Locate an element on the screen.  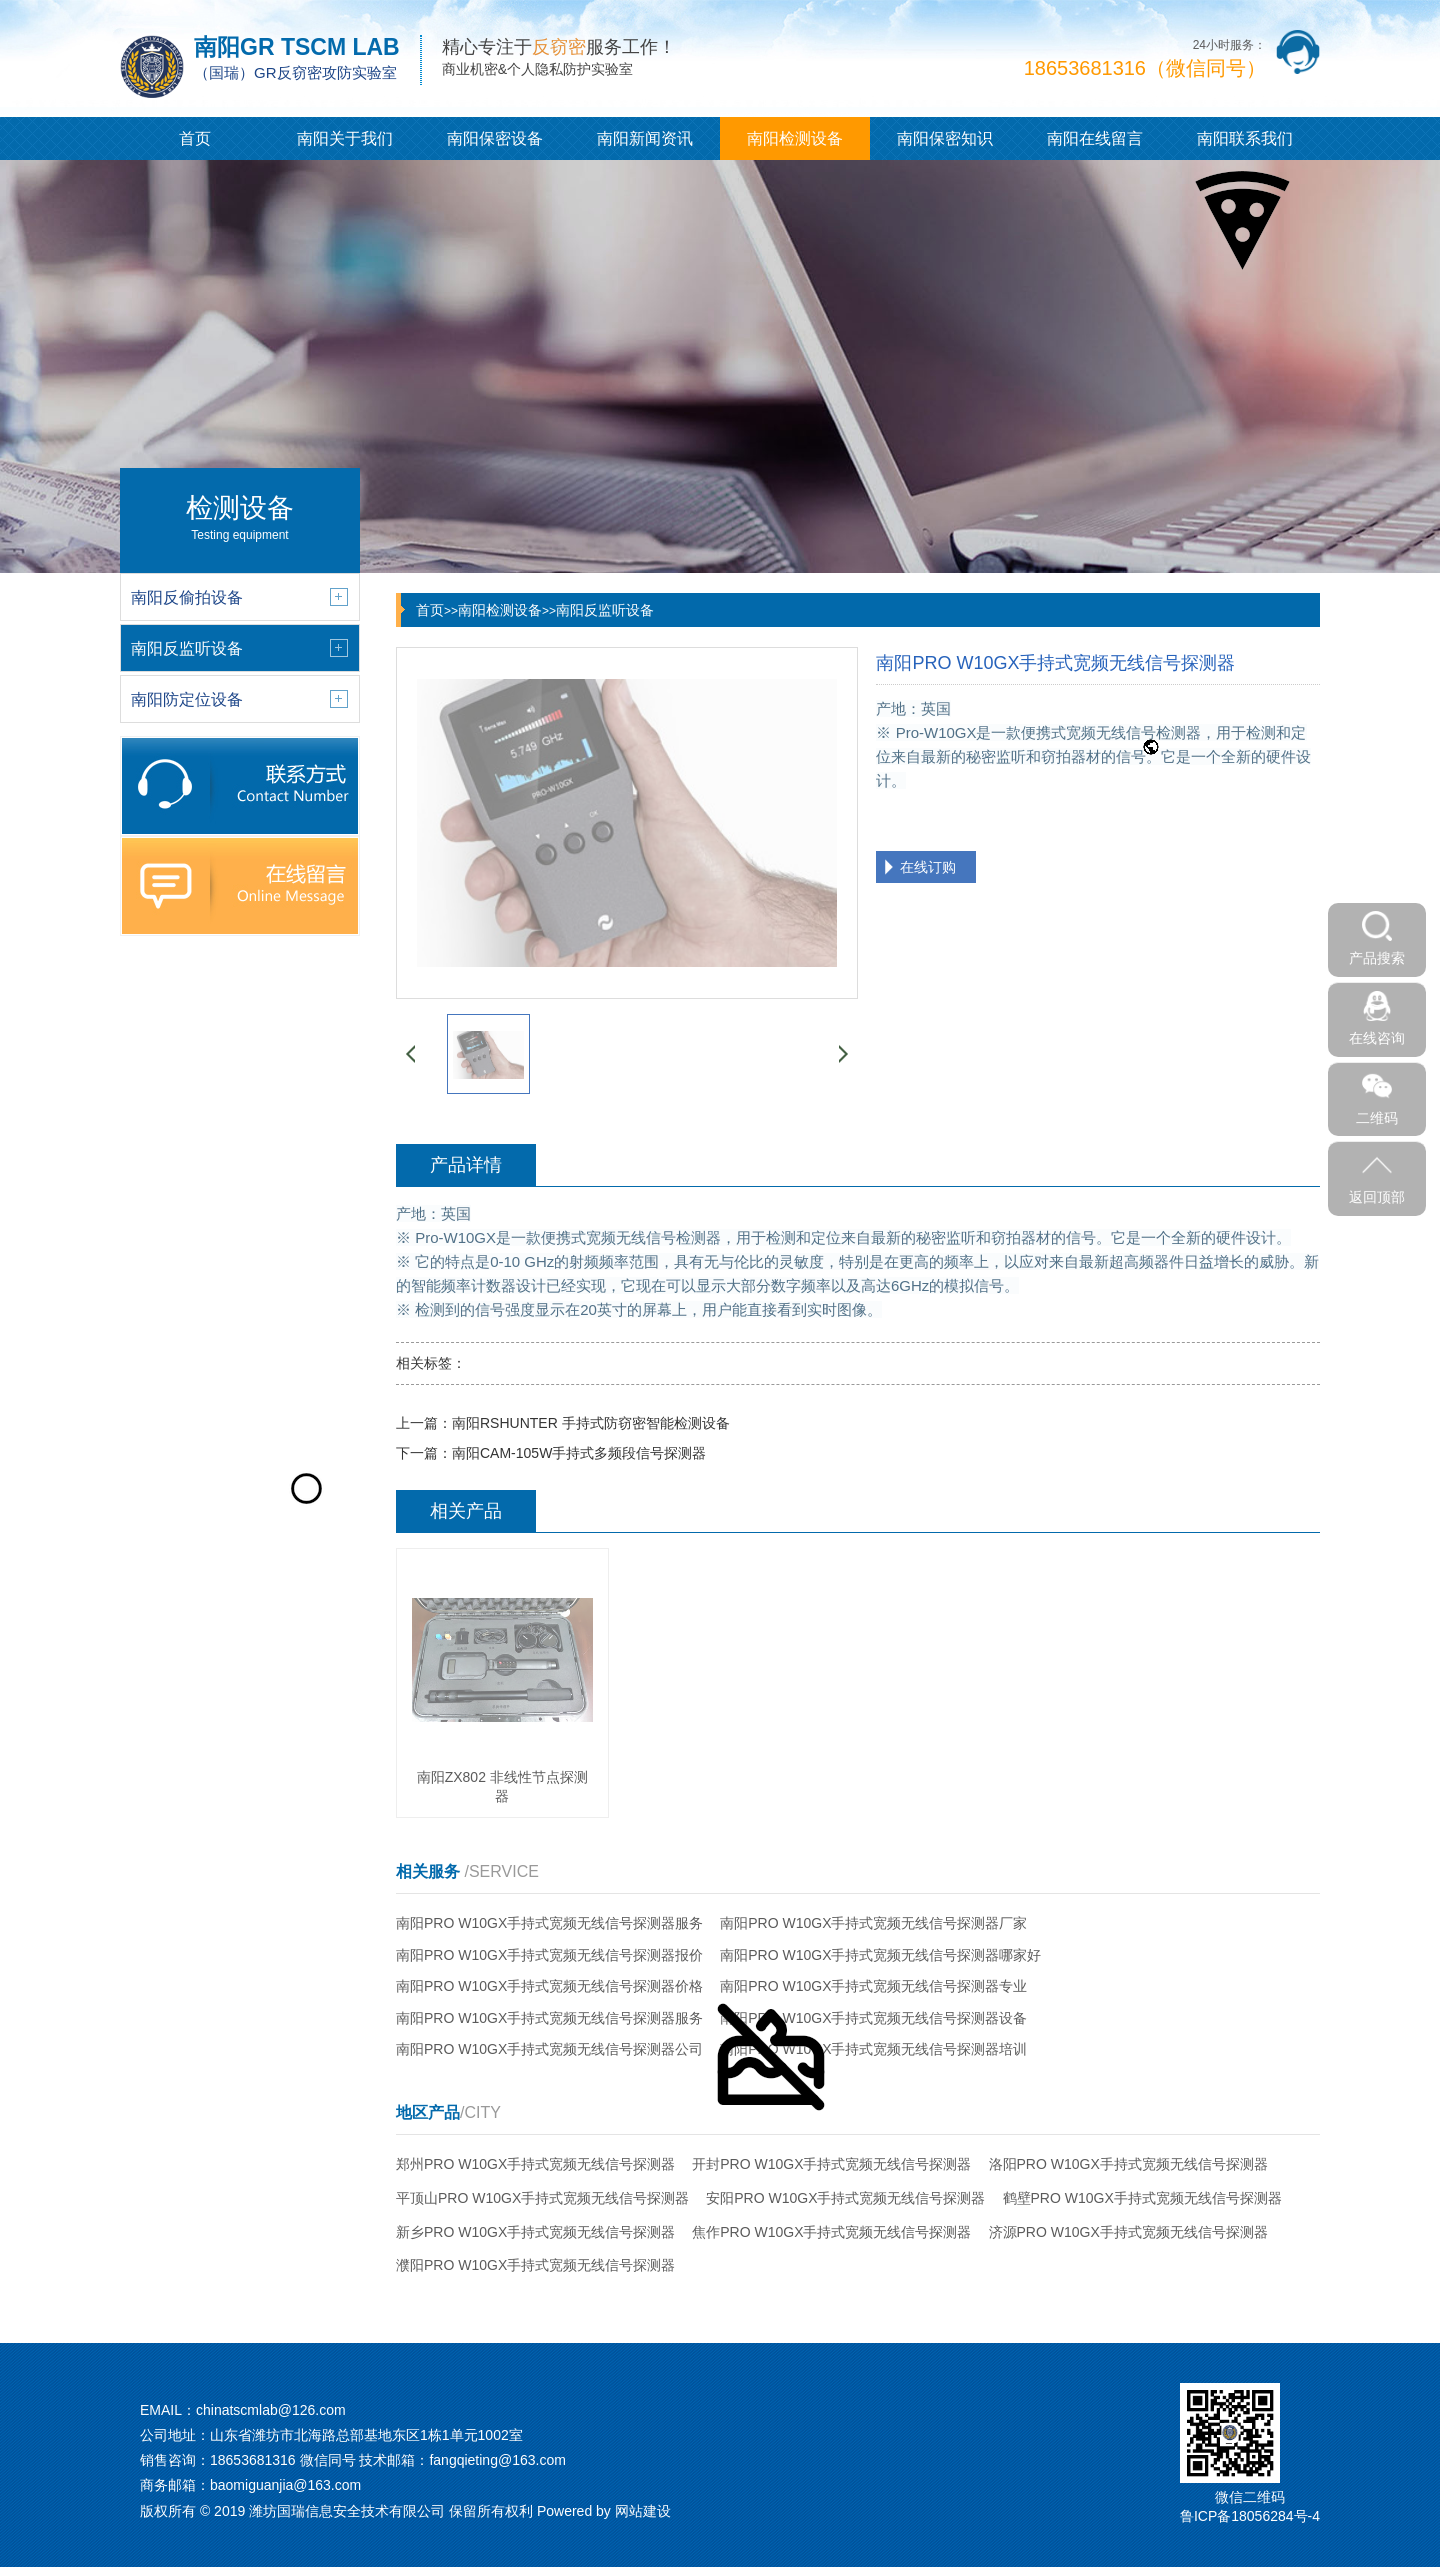
switch to public visibility is located at coordinates (1151, 747).